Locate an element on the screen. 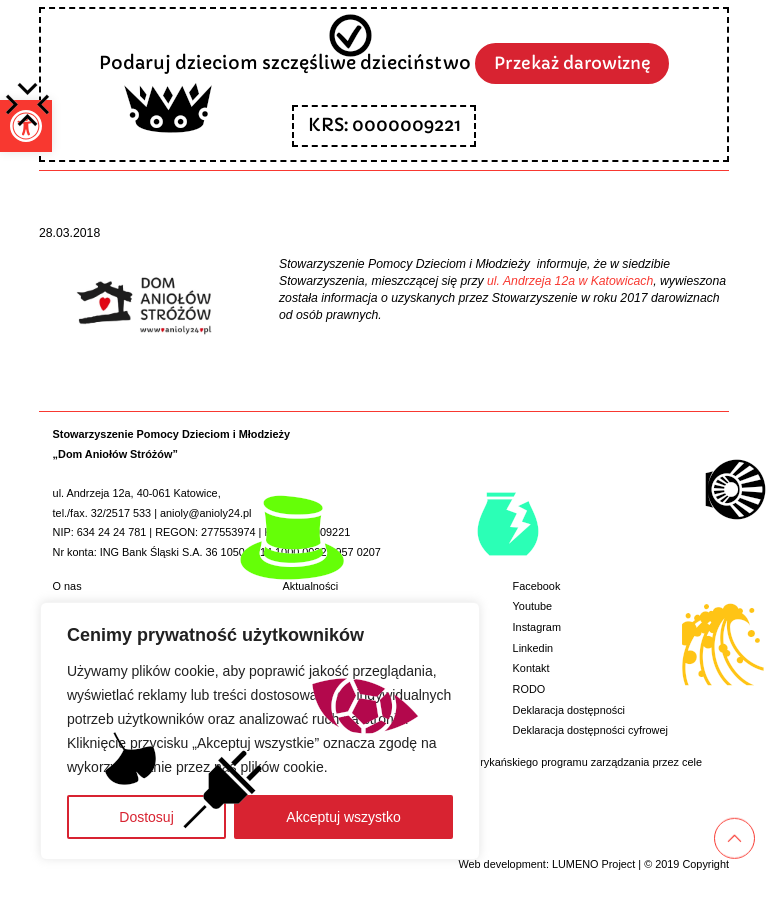  indicates a confirmed or completed action is located at coordinates (350, 35).